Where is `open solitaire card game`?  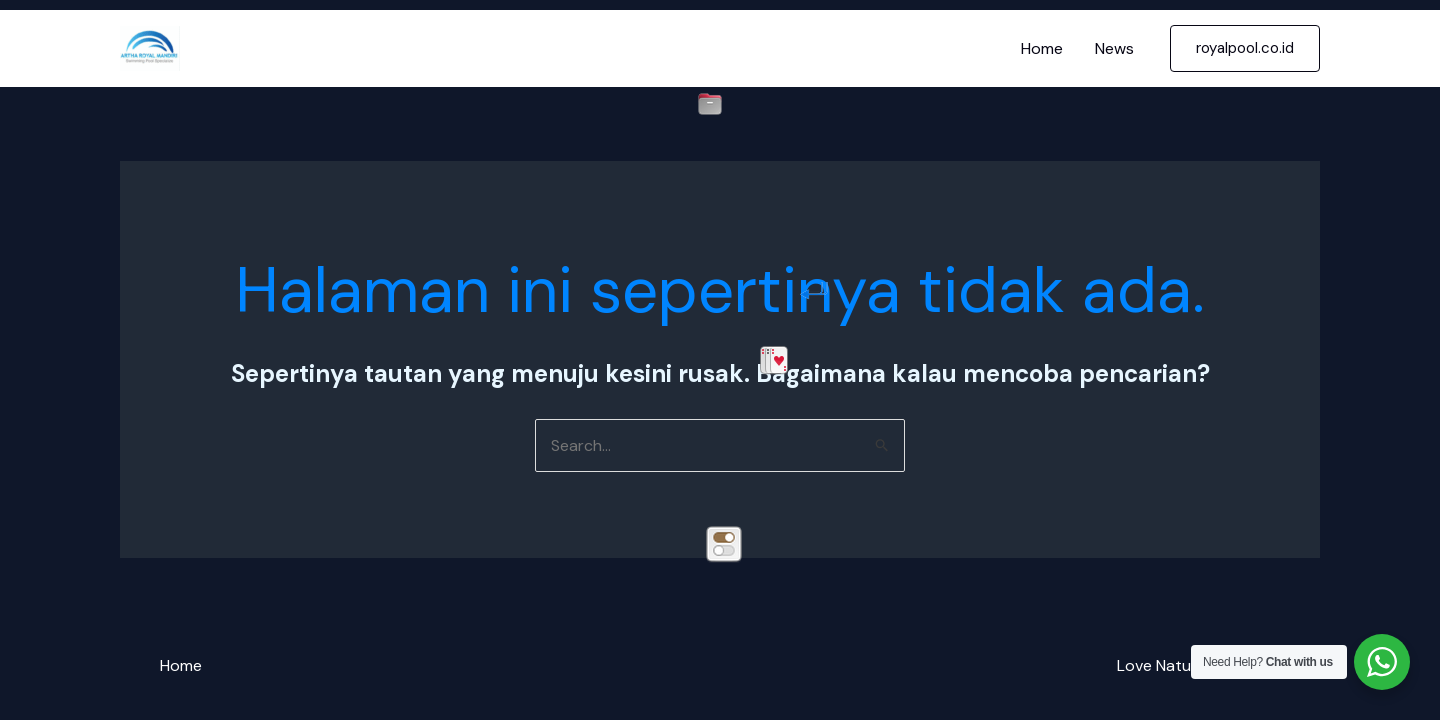
open solitaire card game is located at coordinates (774, 360).